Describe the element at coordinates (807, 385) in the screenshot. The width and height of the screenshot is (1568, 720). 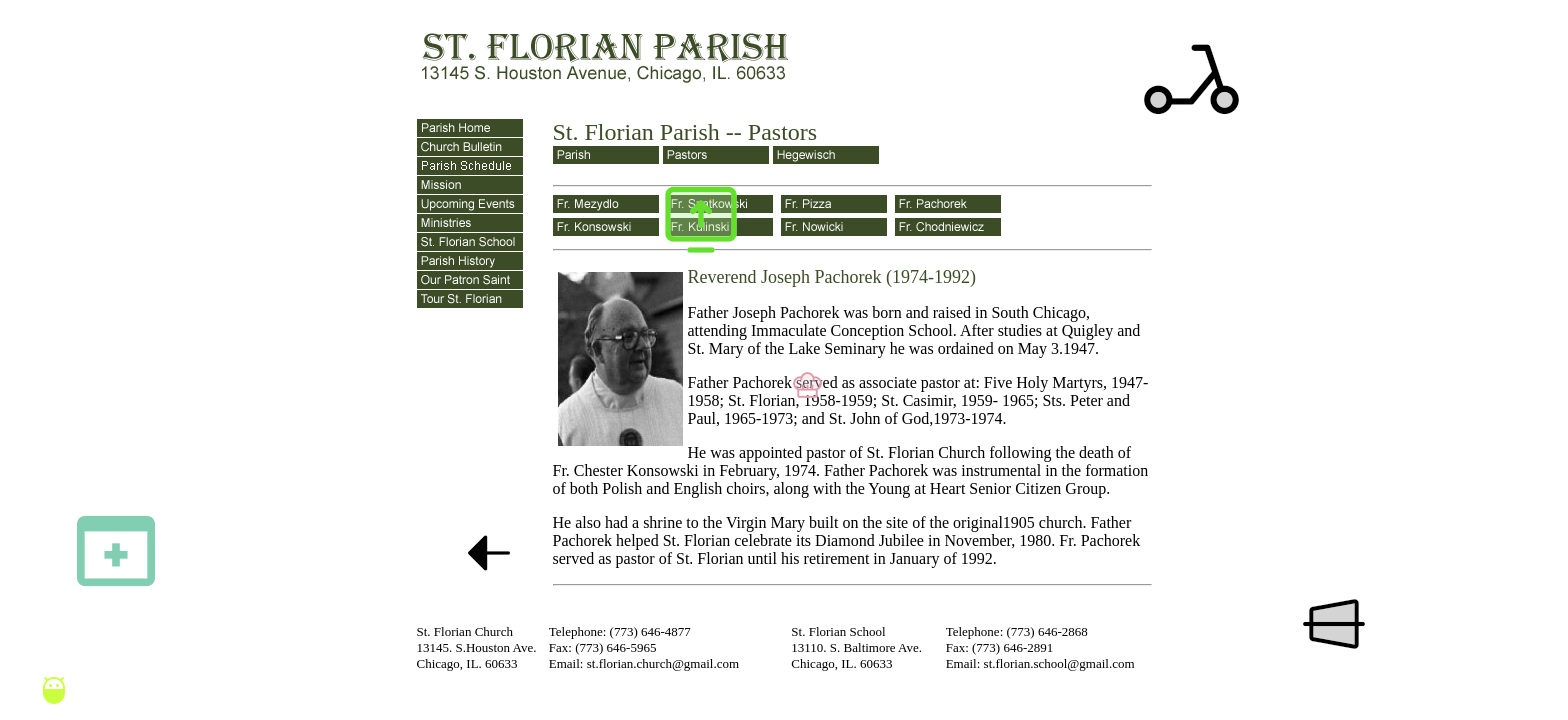
I see `browse recipes or cooking content` at that location.